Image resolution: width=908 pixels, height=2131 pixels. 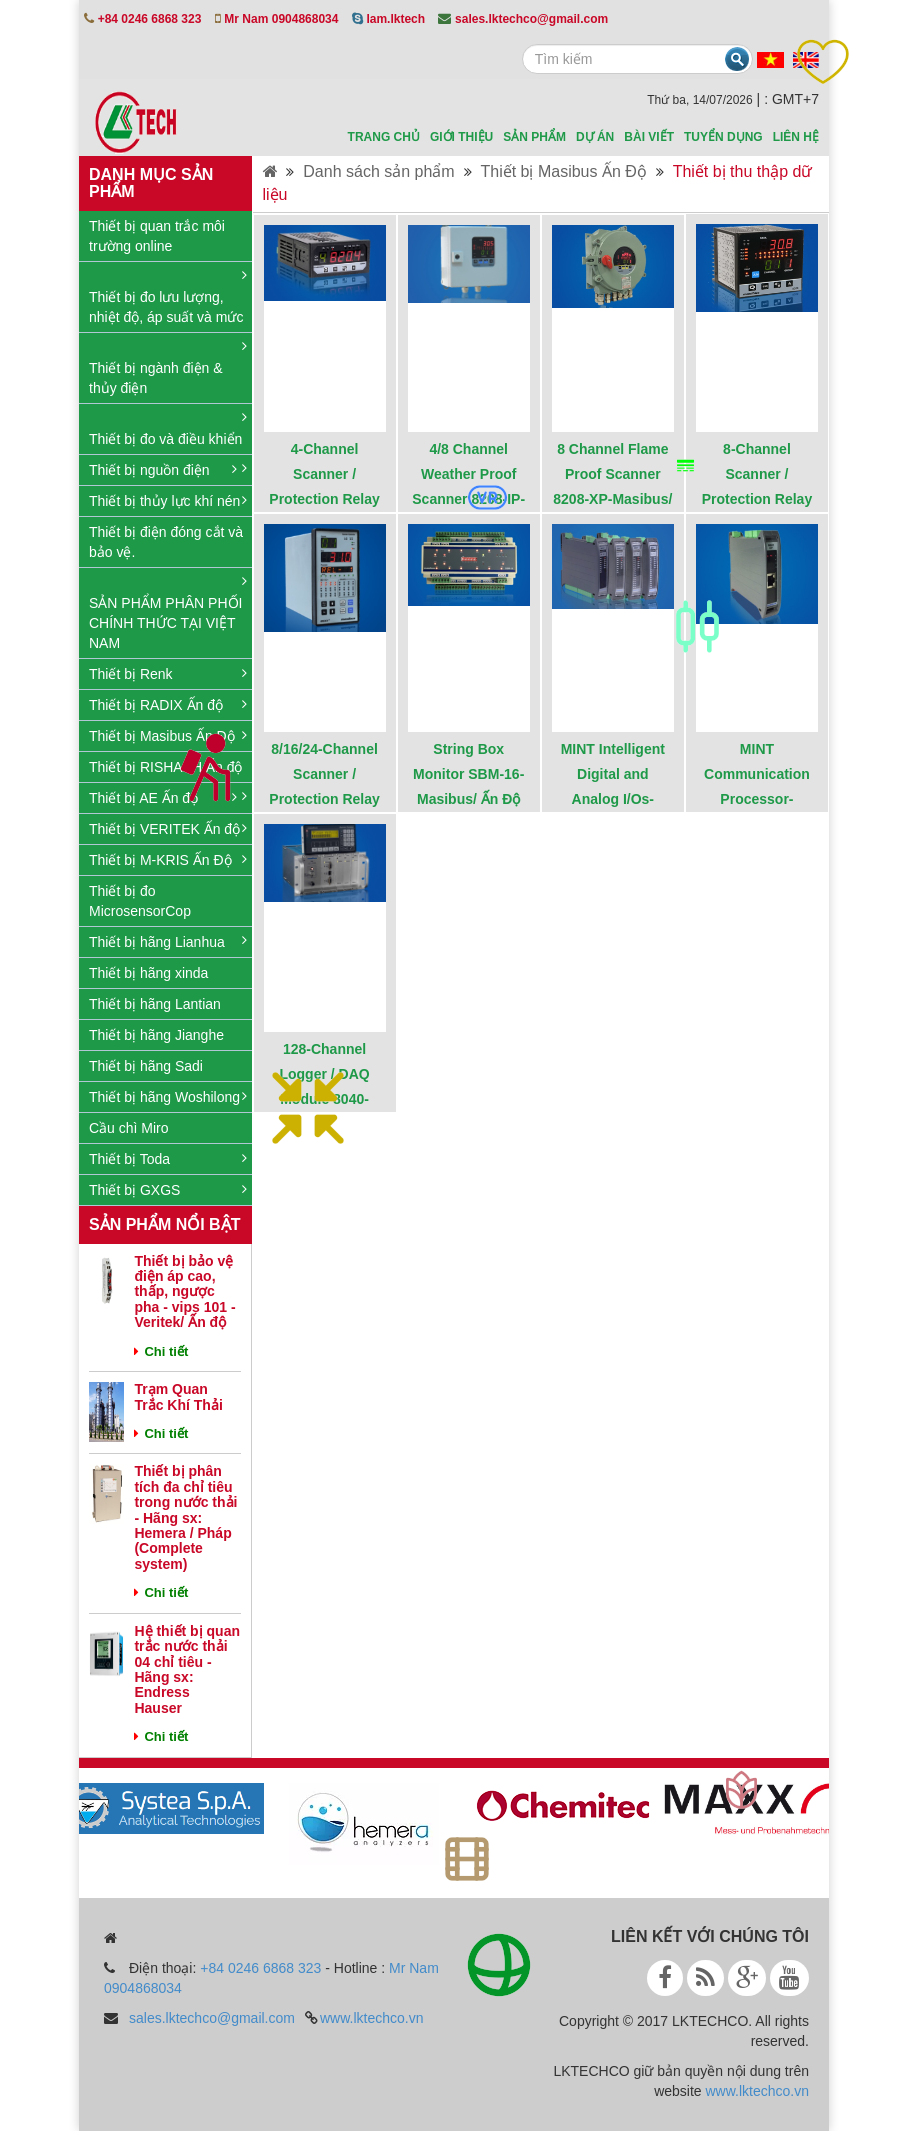 What do you see at coordinates (685, 465) in the screenshot?
I see `adjust gradient or color fill settings` at bounding box center [685, 465].